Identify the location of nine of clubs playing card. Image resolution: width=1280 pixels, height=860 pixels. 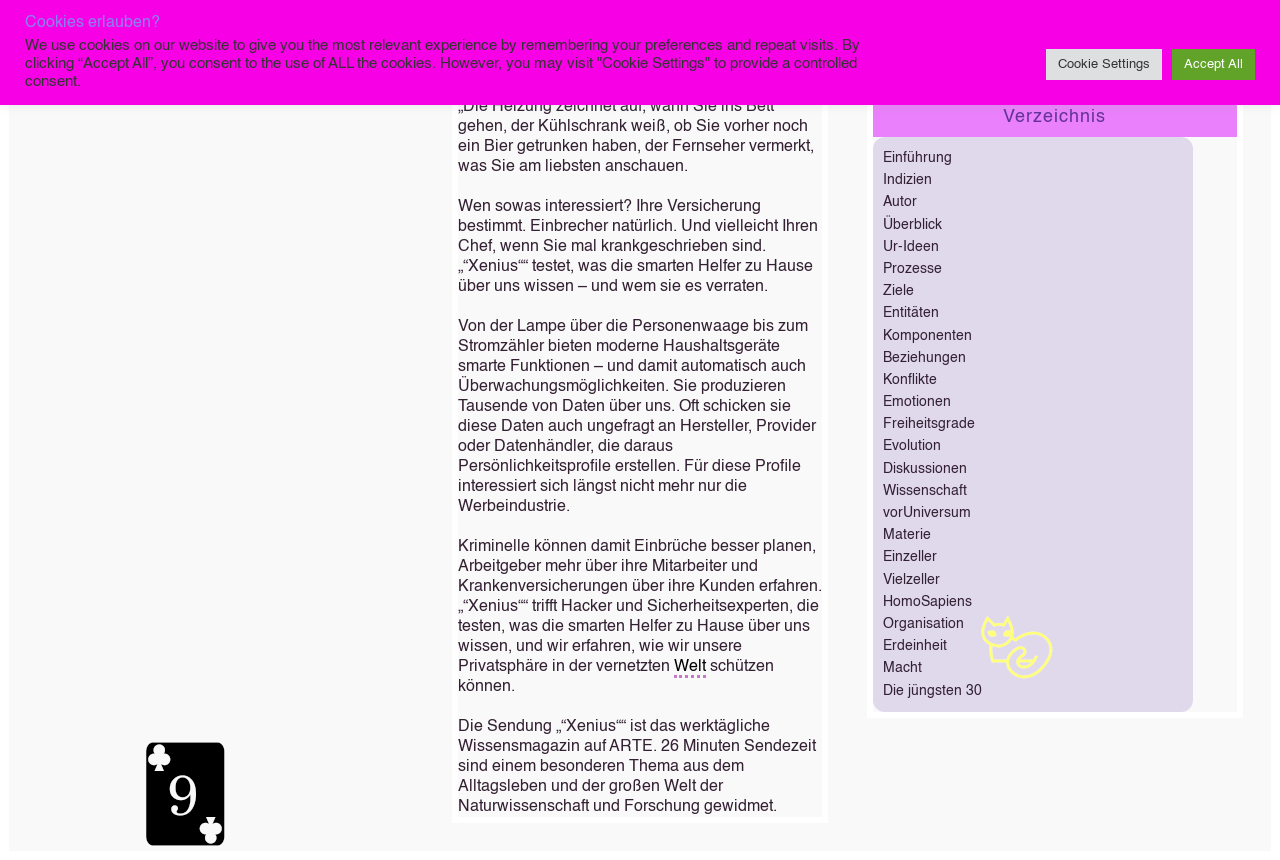
(185, 794).